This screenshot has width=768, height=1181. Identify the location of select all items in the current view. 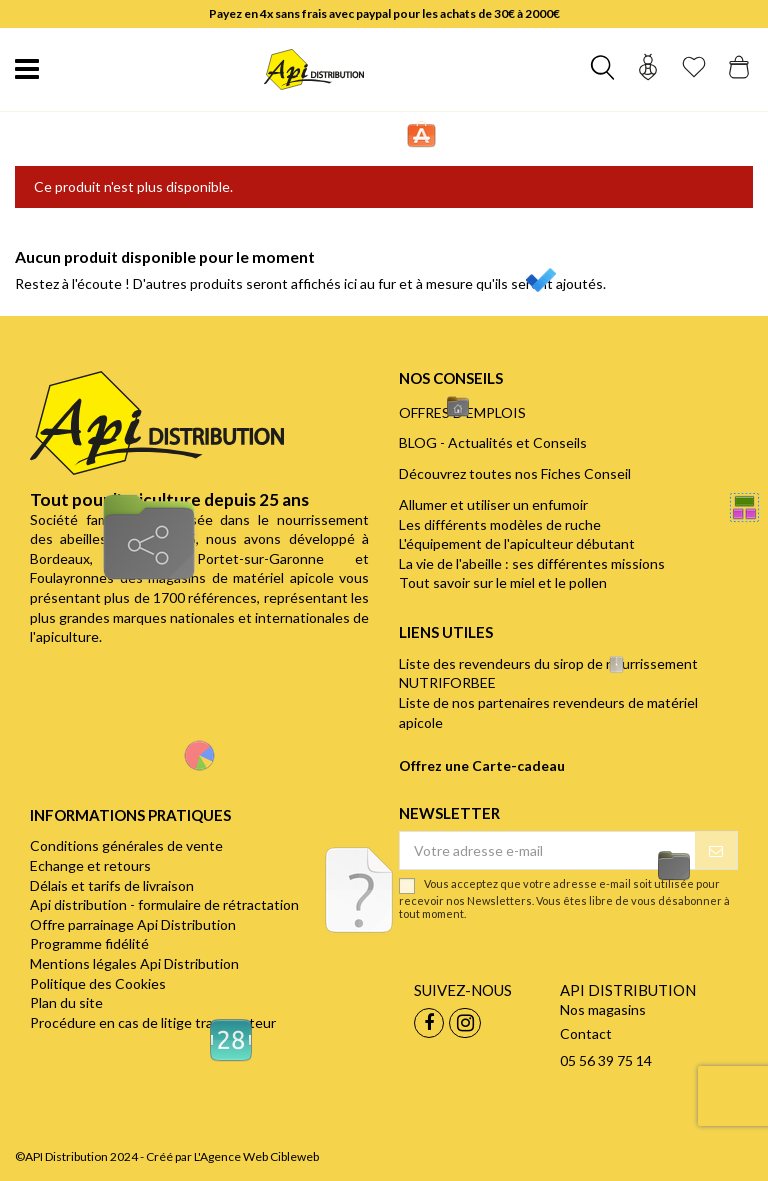
(744, 507).